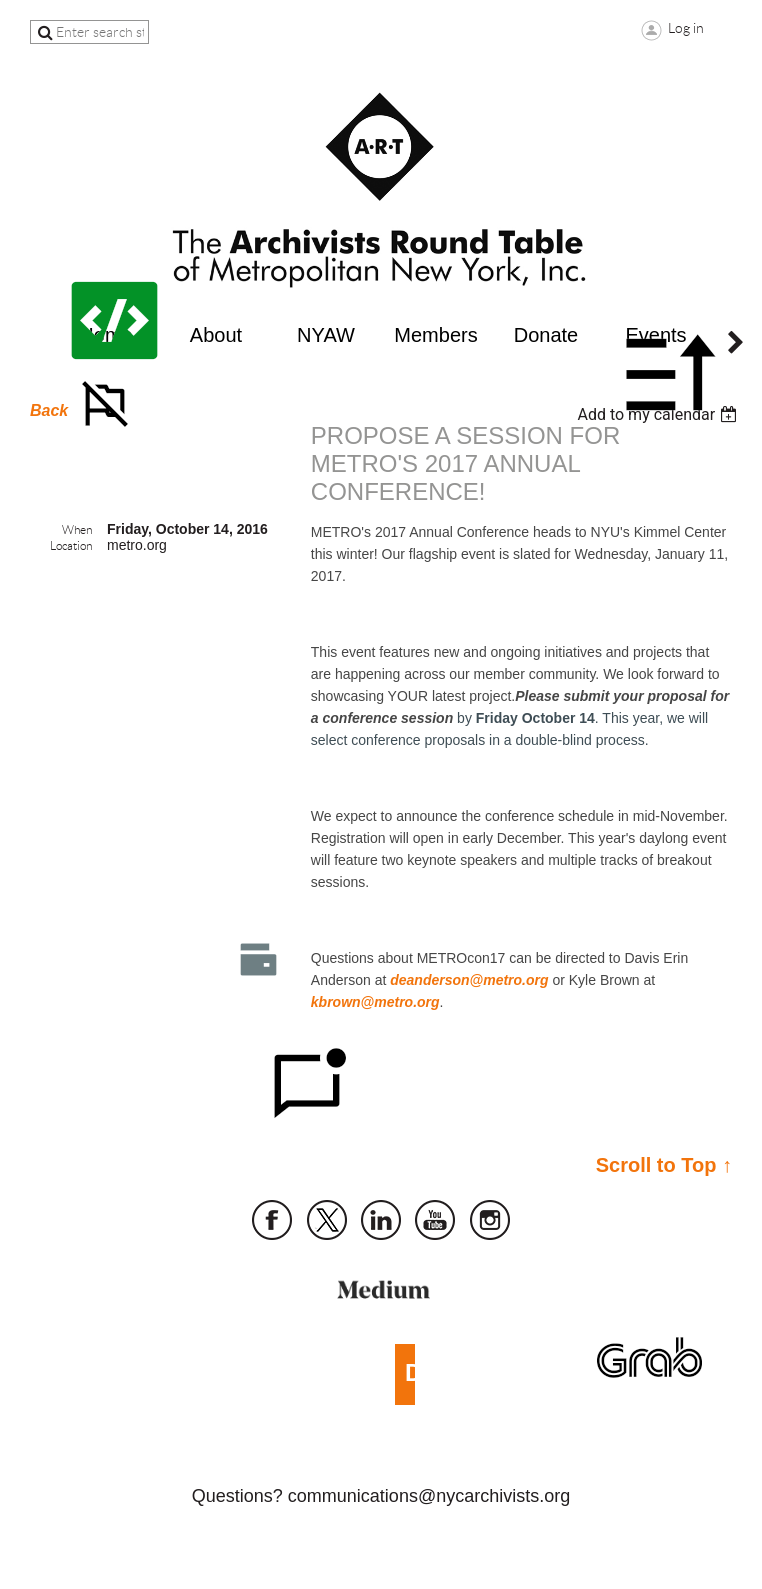 This screenshot has width=762, height=1589. I want to click on access your digital wallet, so click(258, 959).